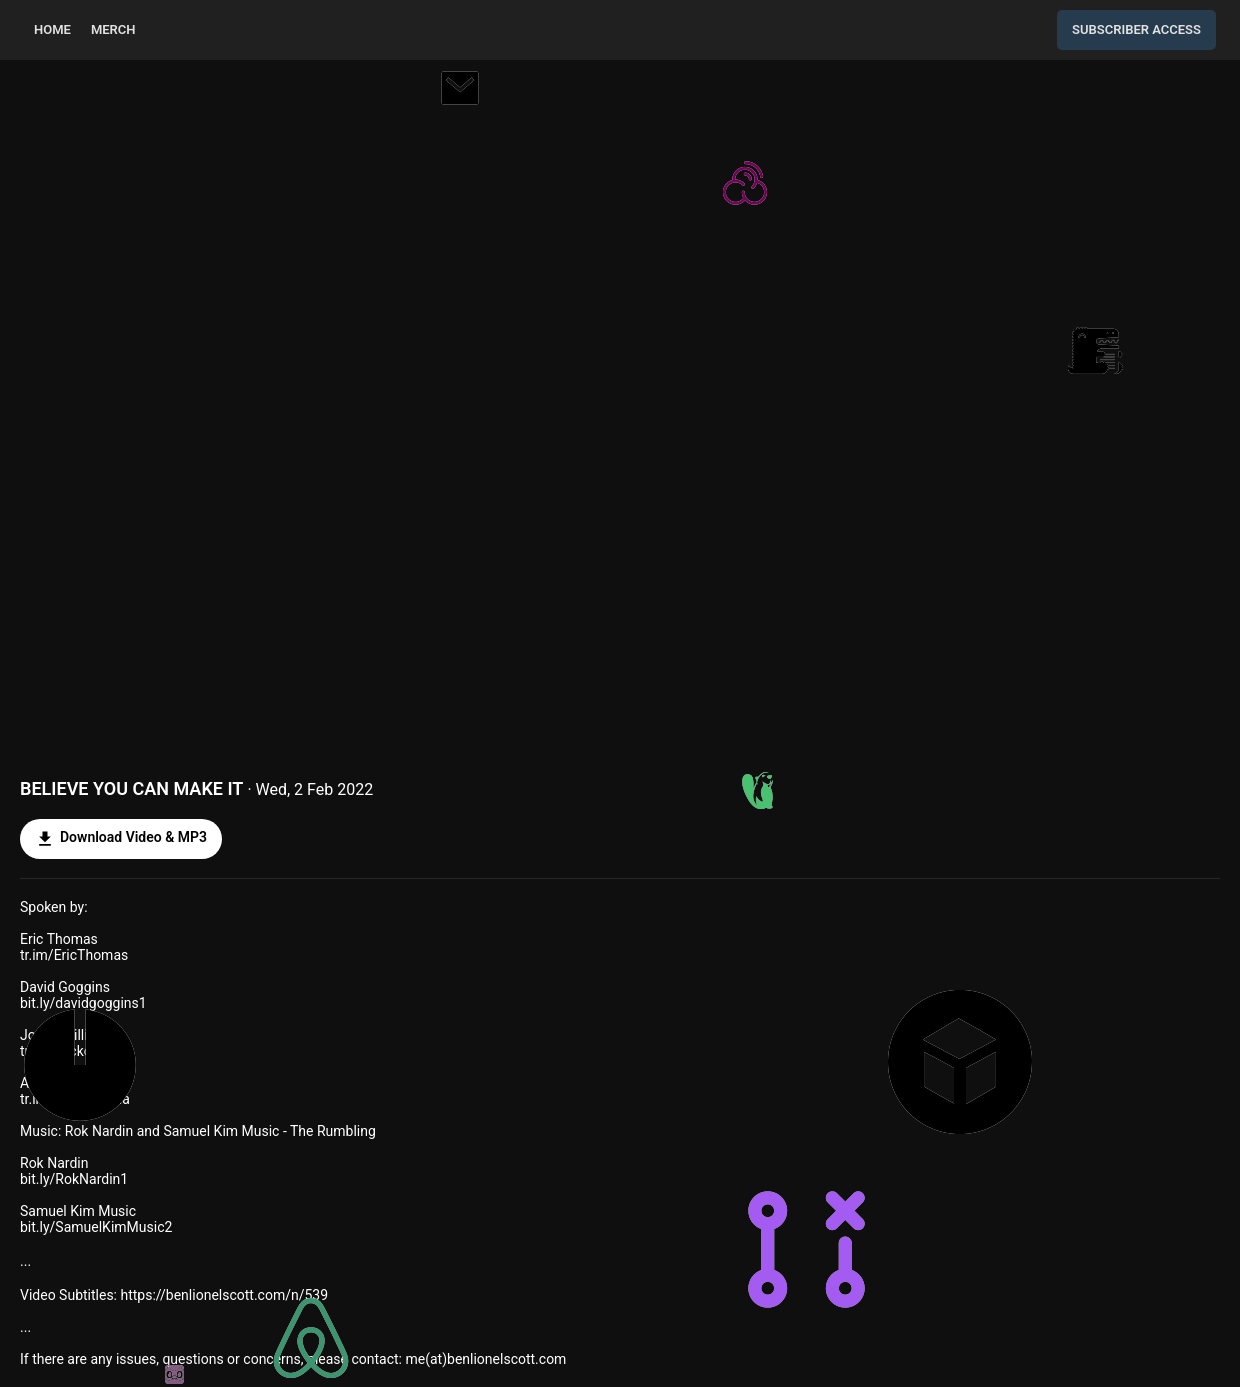 The height and width of the screenshot is (1387, 1240). What do you see at coordinates (311, 1338) in the screenshot?
I see `open the Airbnb app` at bounding box center [311, 1338].